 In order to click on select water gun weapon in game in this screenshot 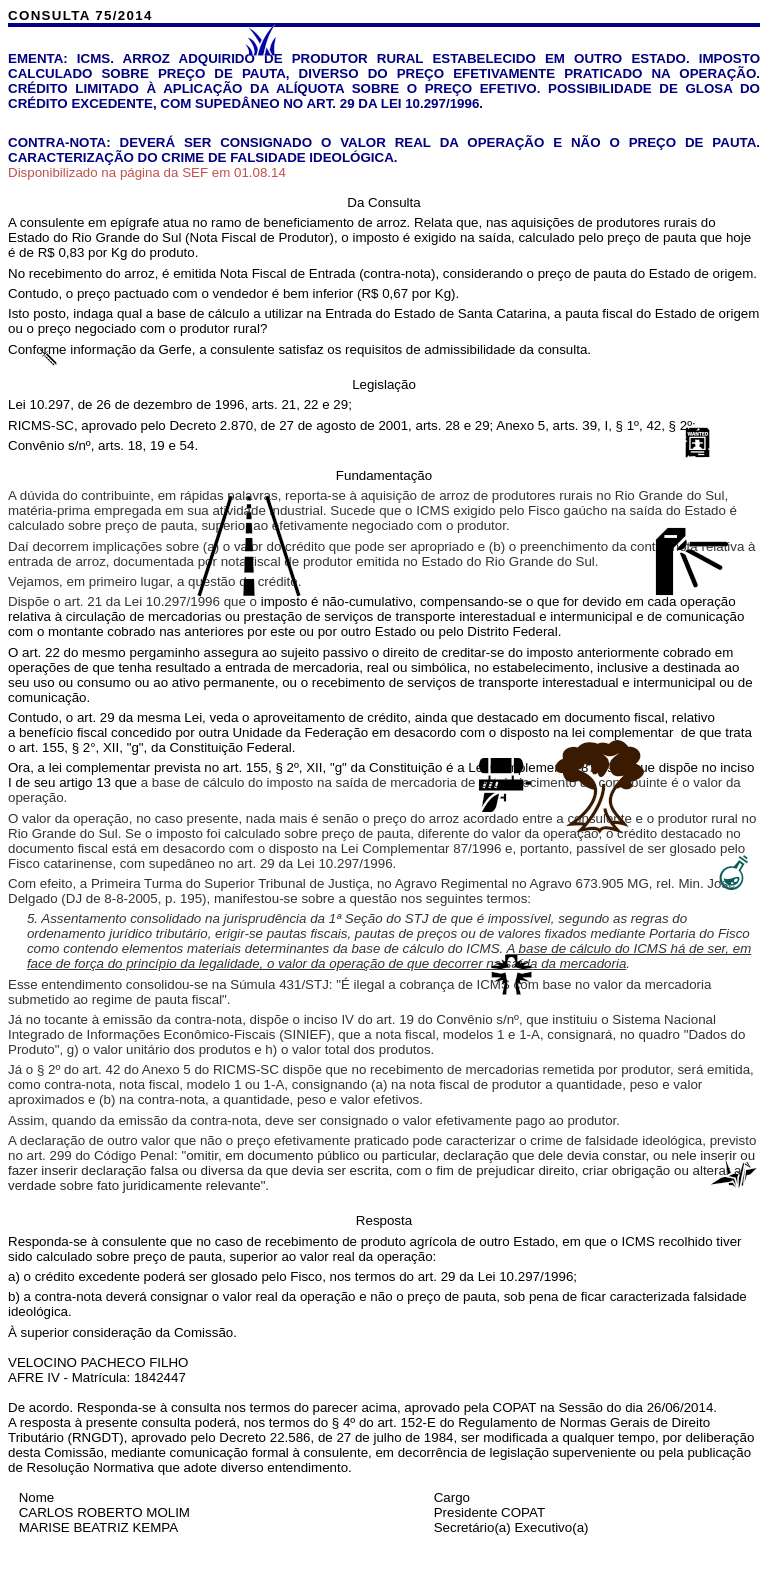, I will do `click(505, 785)`.